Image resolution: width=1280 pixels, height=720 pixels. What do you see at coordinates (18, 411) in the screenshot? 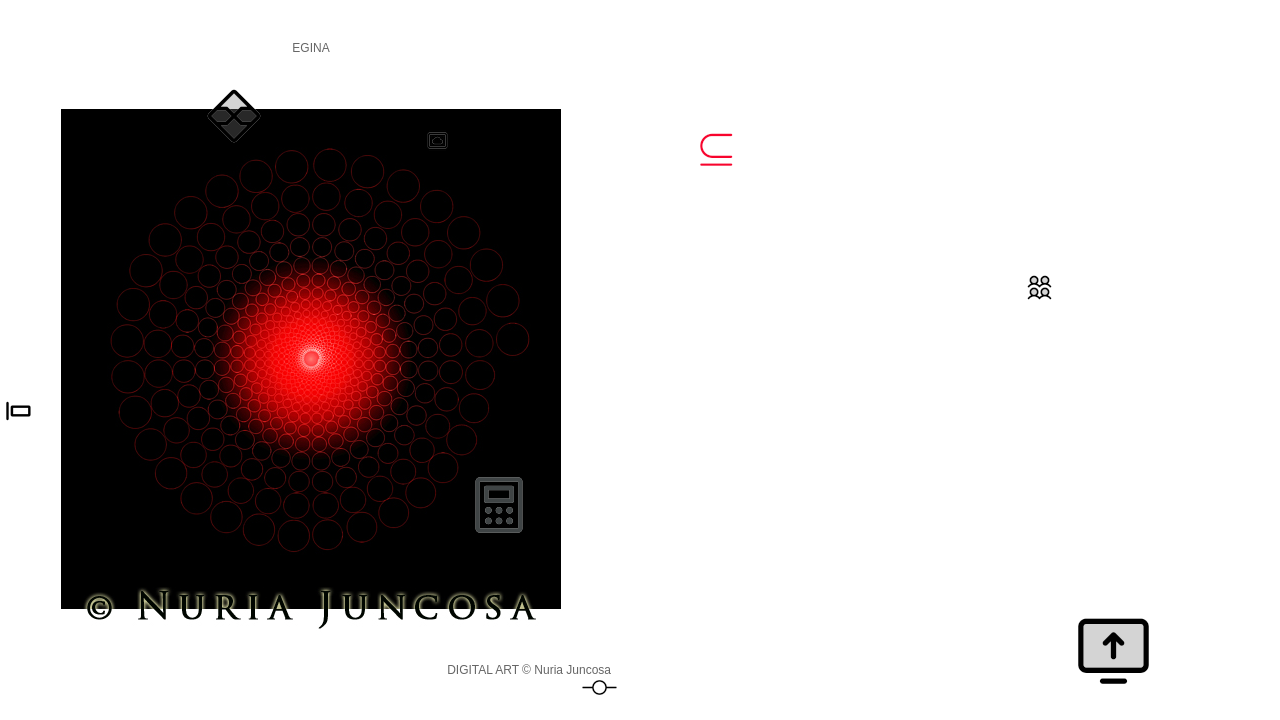
I see `align text or content to the left` at bounding box center [18, 411].